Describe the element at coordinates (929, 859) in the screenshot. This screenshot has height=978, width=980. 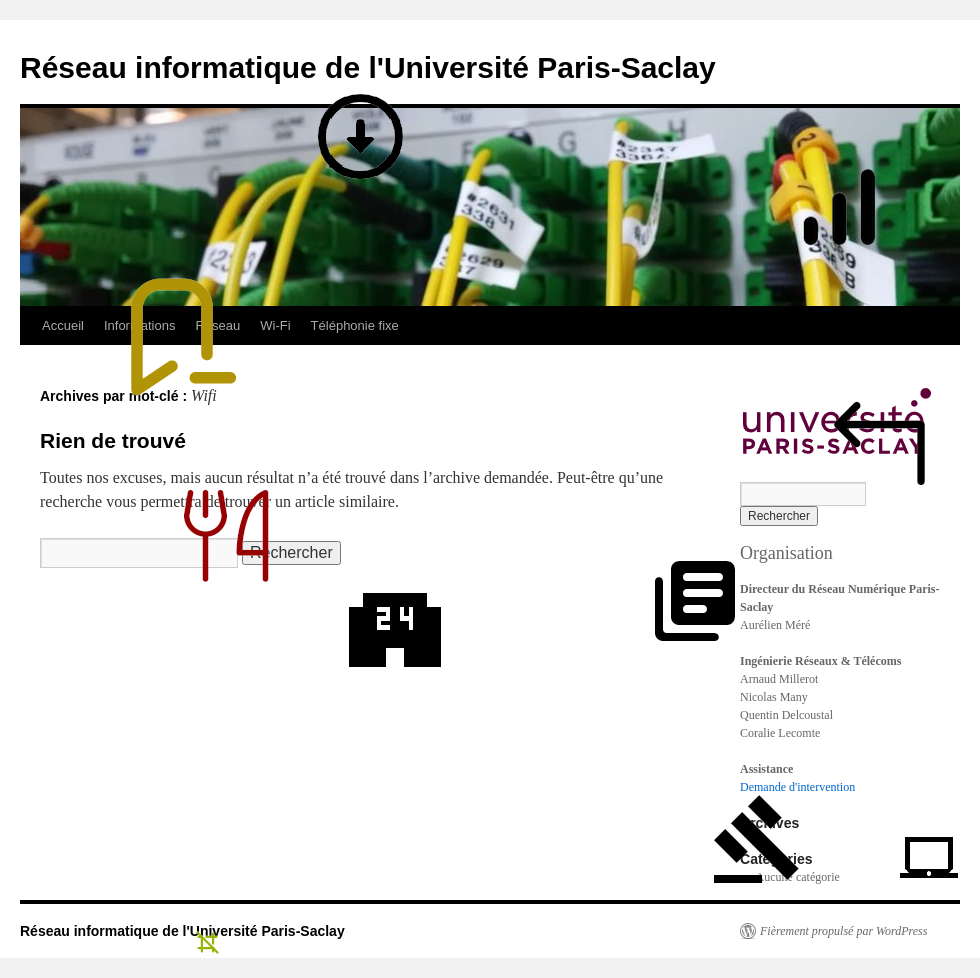
I see `switch to desktop view` at that location.